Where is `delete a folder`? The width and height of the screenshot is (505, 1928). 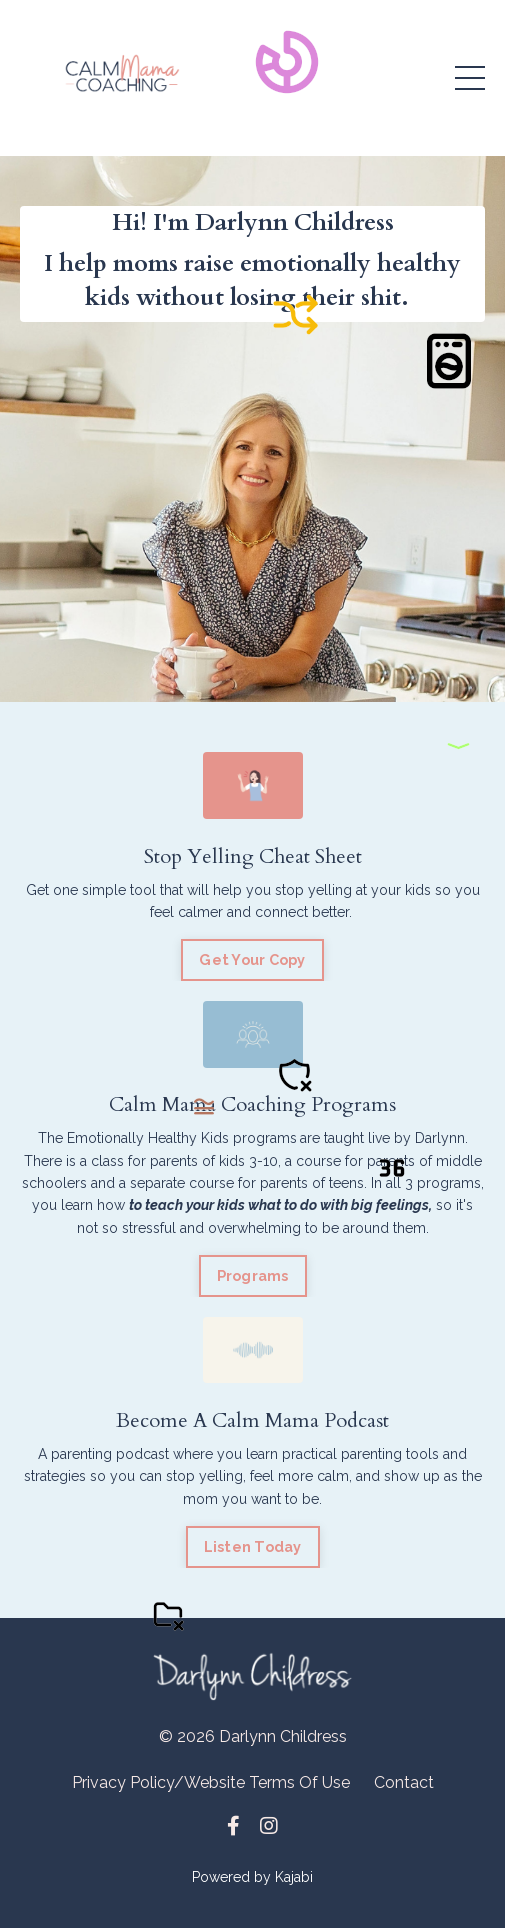 delete a folder is located at coordinates (168, 1615).